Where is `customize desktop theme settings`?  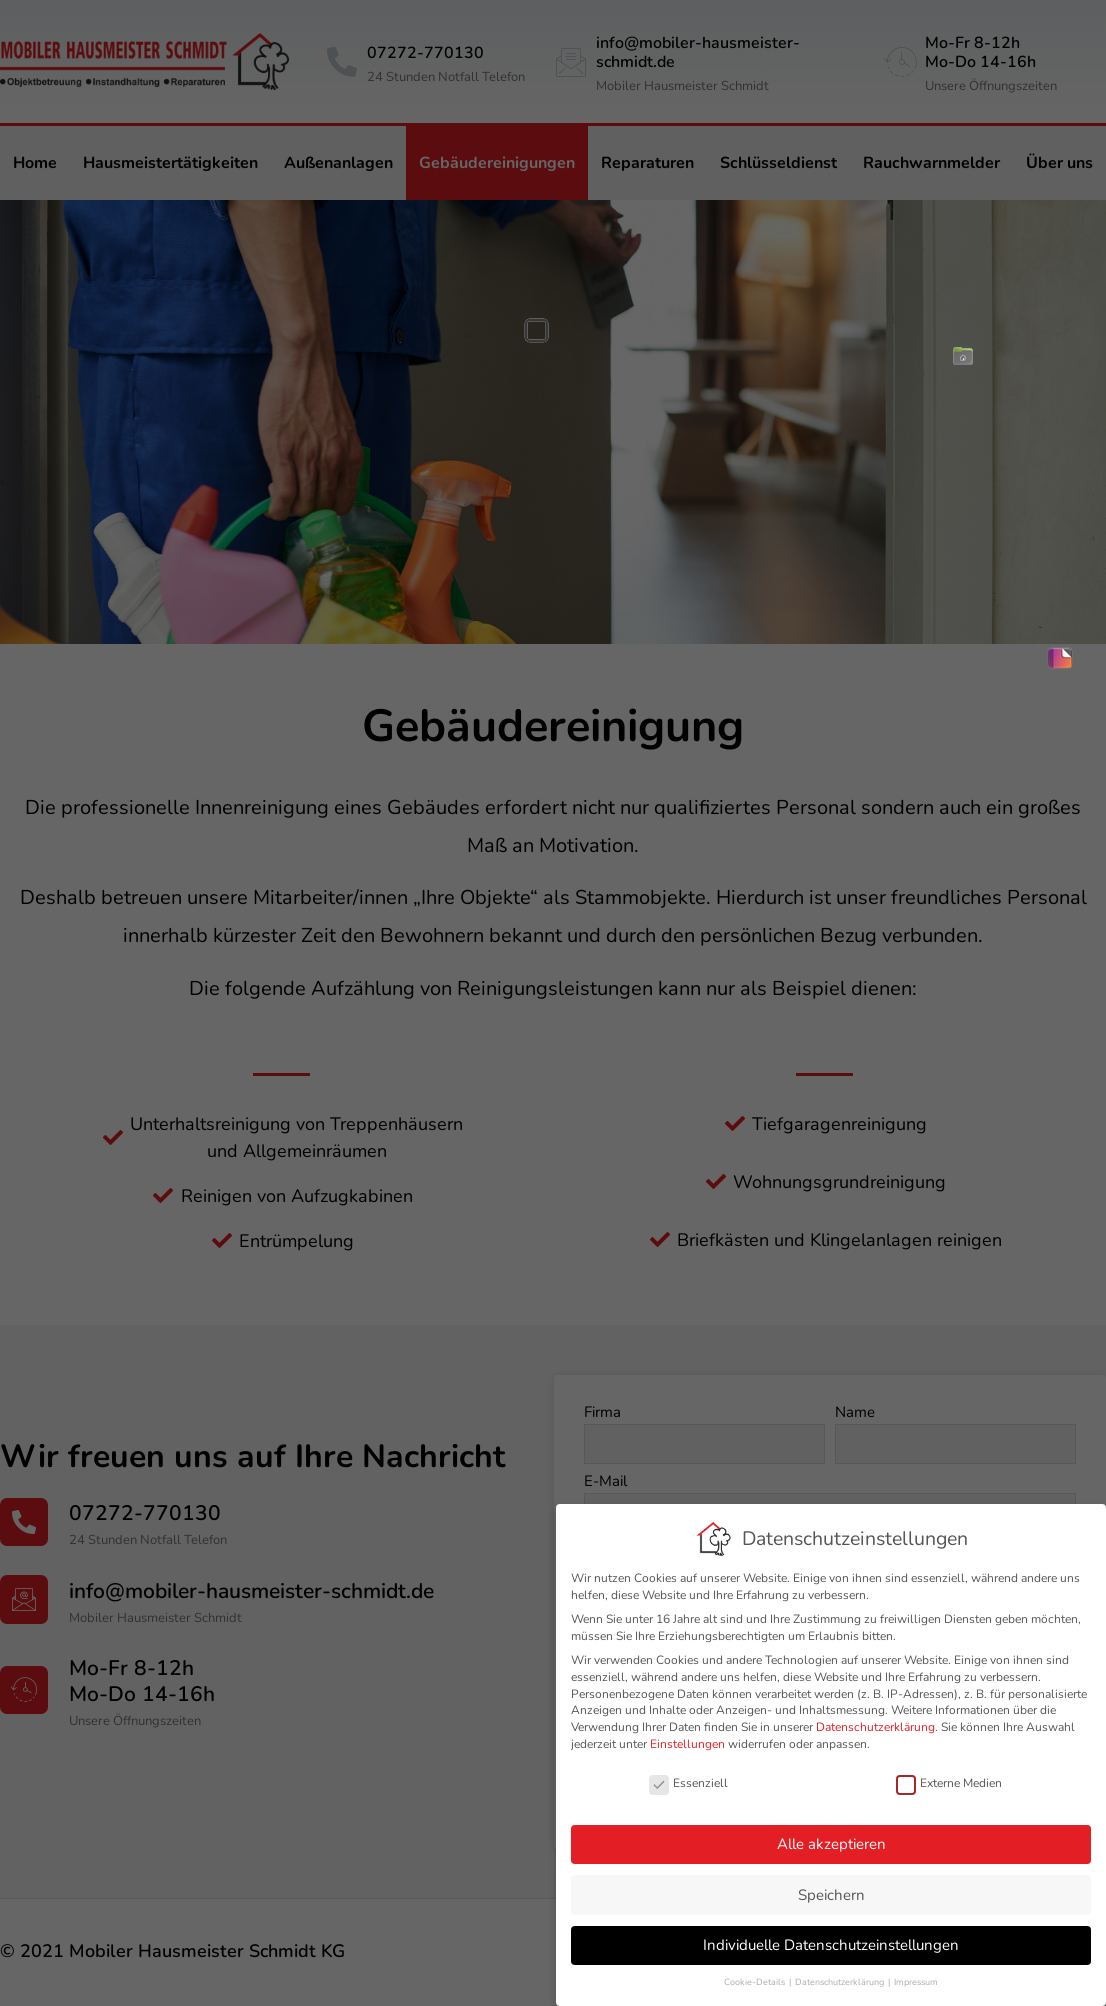 customize desktop theme settings is located at coordinates (1060, 658).